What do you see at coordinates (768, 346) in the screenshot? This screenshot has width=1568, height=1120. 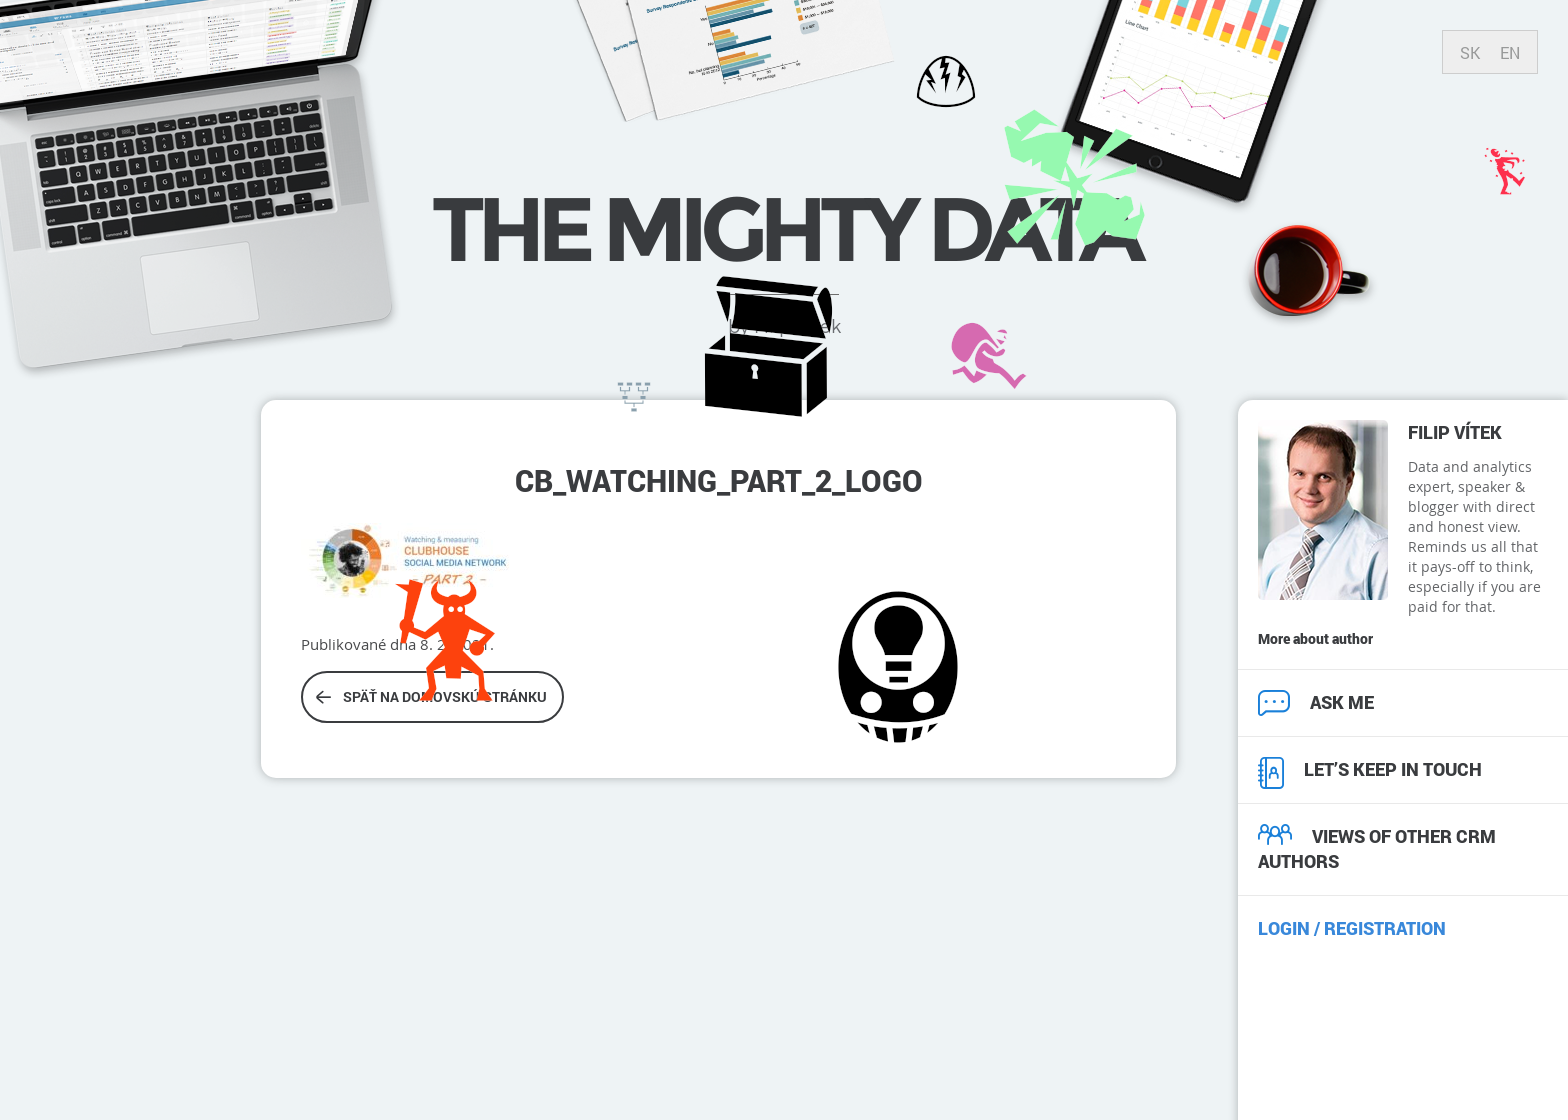 I see `open treasure chest to collect rewards` at bounding box center [768, 346].